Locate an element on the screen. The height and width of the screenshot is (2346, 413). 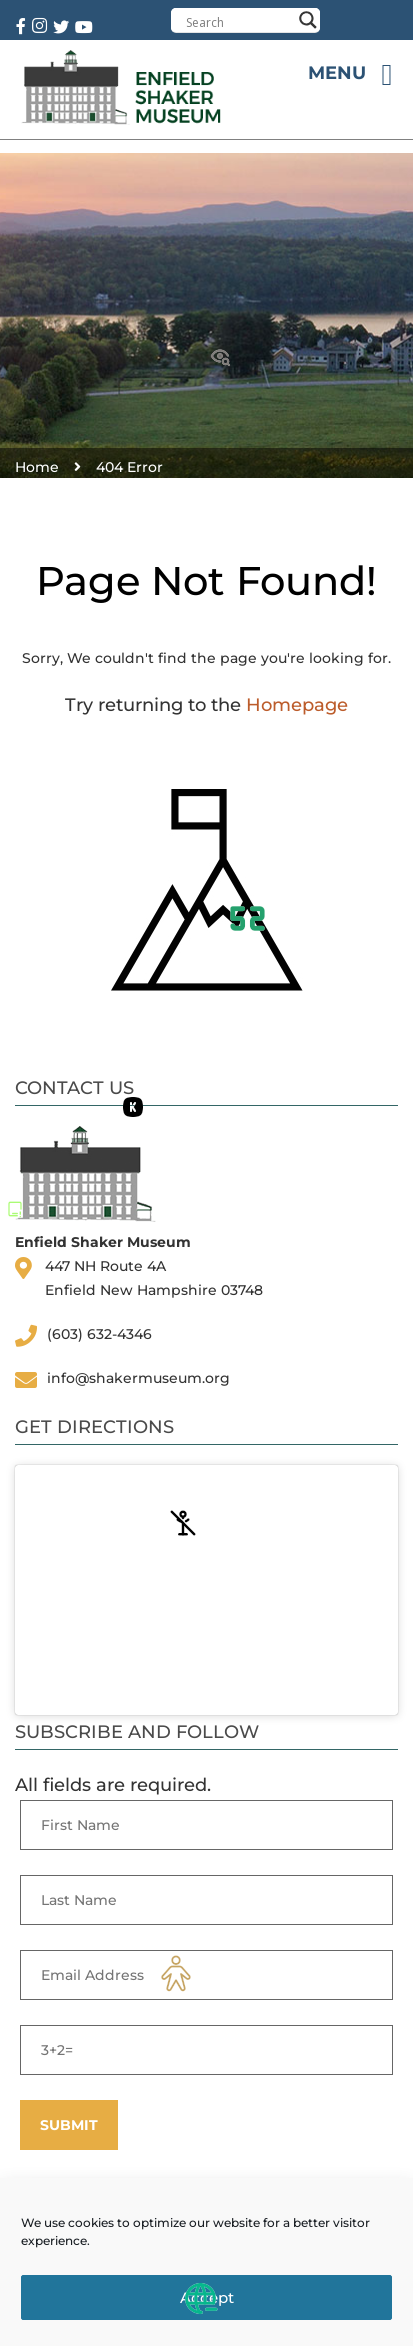
remove a website from your list is located at coordinates (200, 2298).